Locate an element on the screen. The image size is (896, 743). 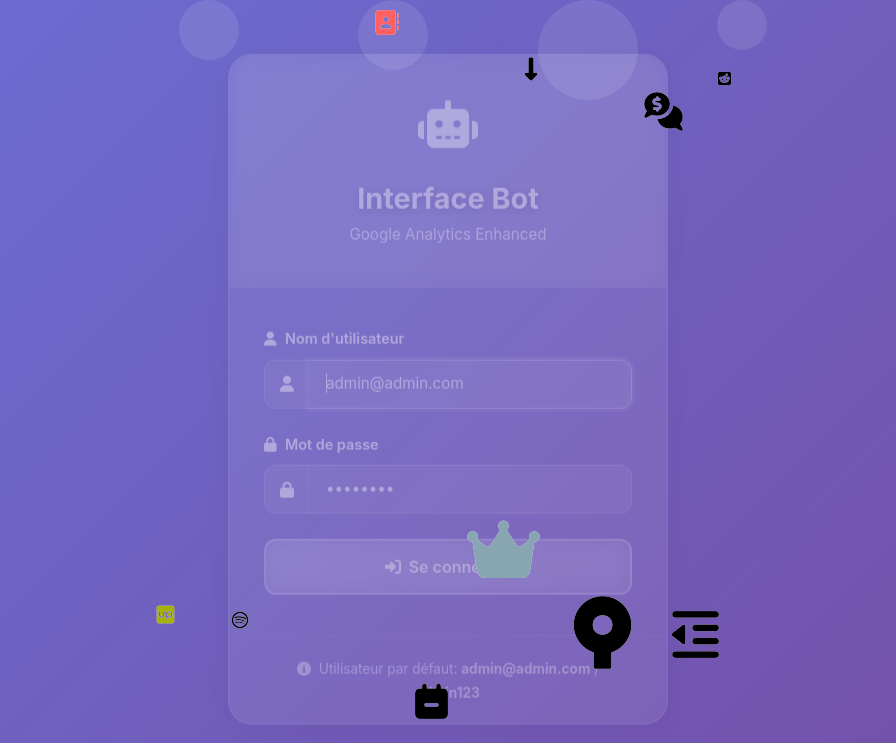
open reddit app is located at coordinates (724, 78).